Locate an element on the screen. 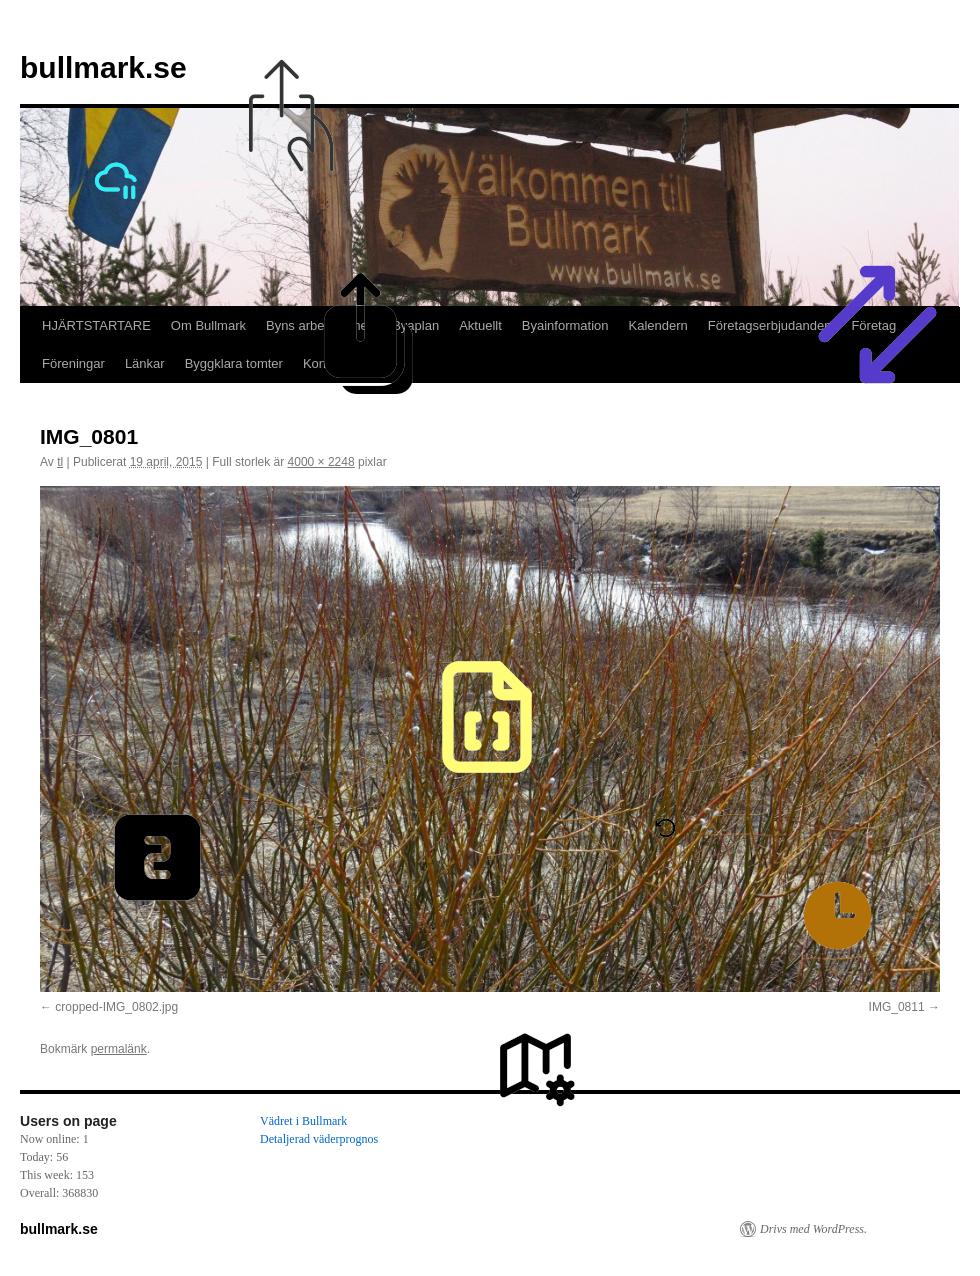  resize element diagonally is located at coordinates (877, 324).